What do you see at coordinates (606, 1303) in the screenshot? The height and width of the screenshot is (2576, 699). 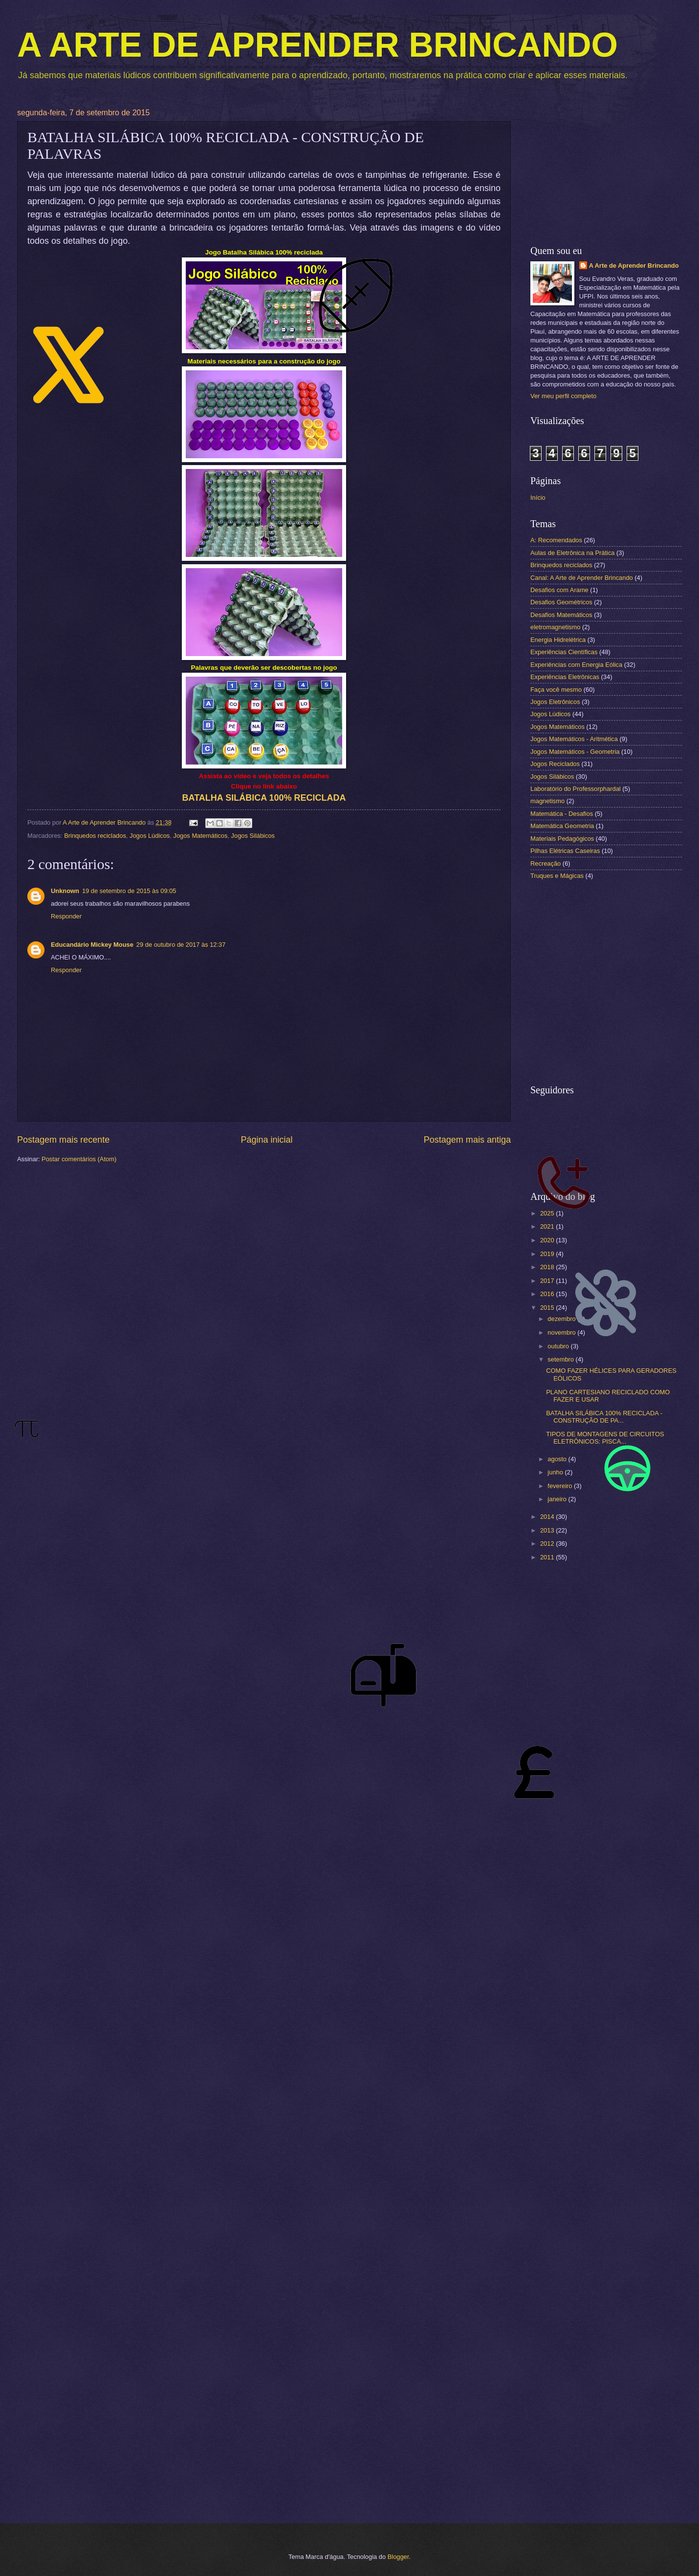 I see `disable or hide floral/nature content` at bounding box center [606, 1303].